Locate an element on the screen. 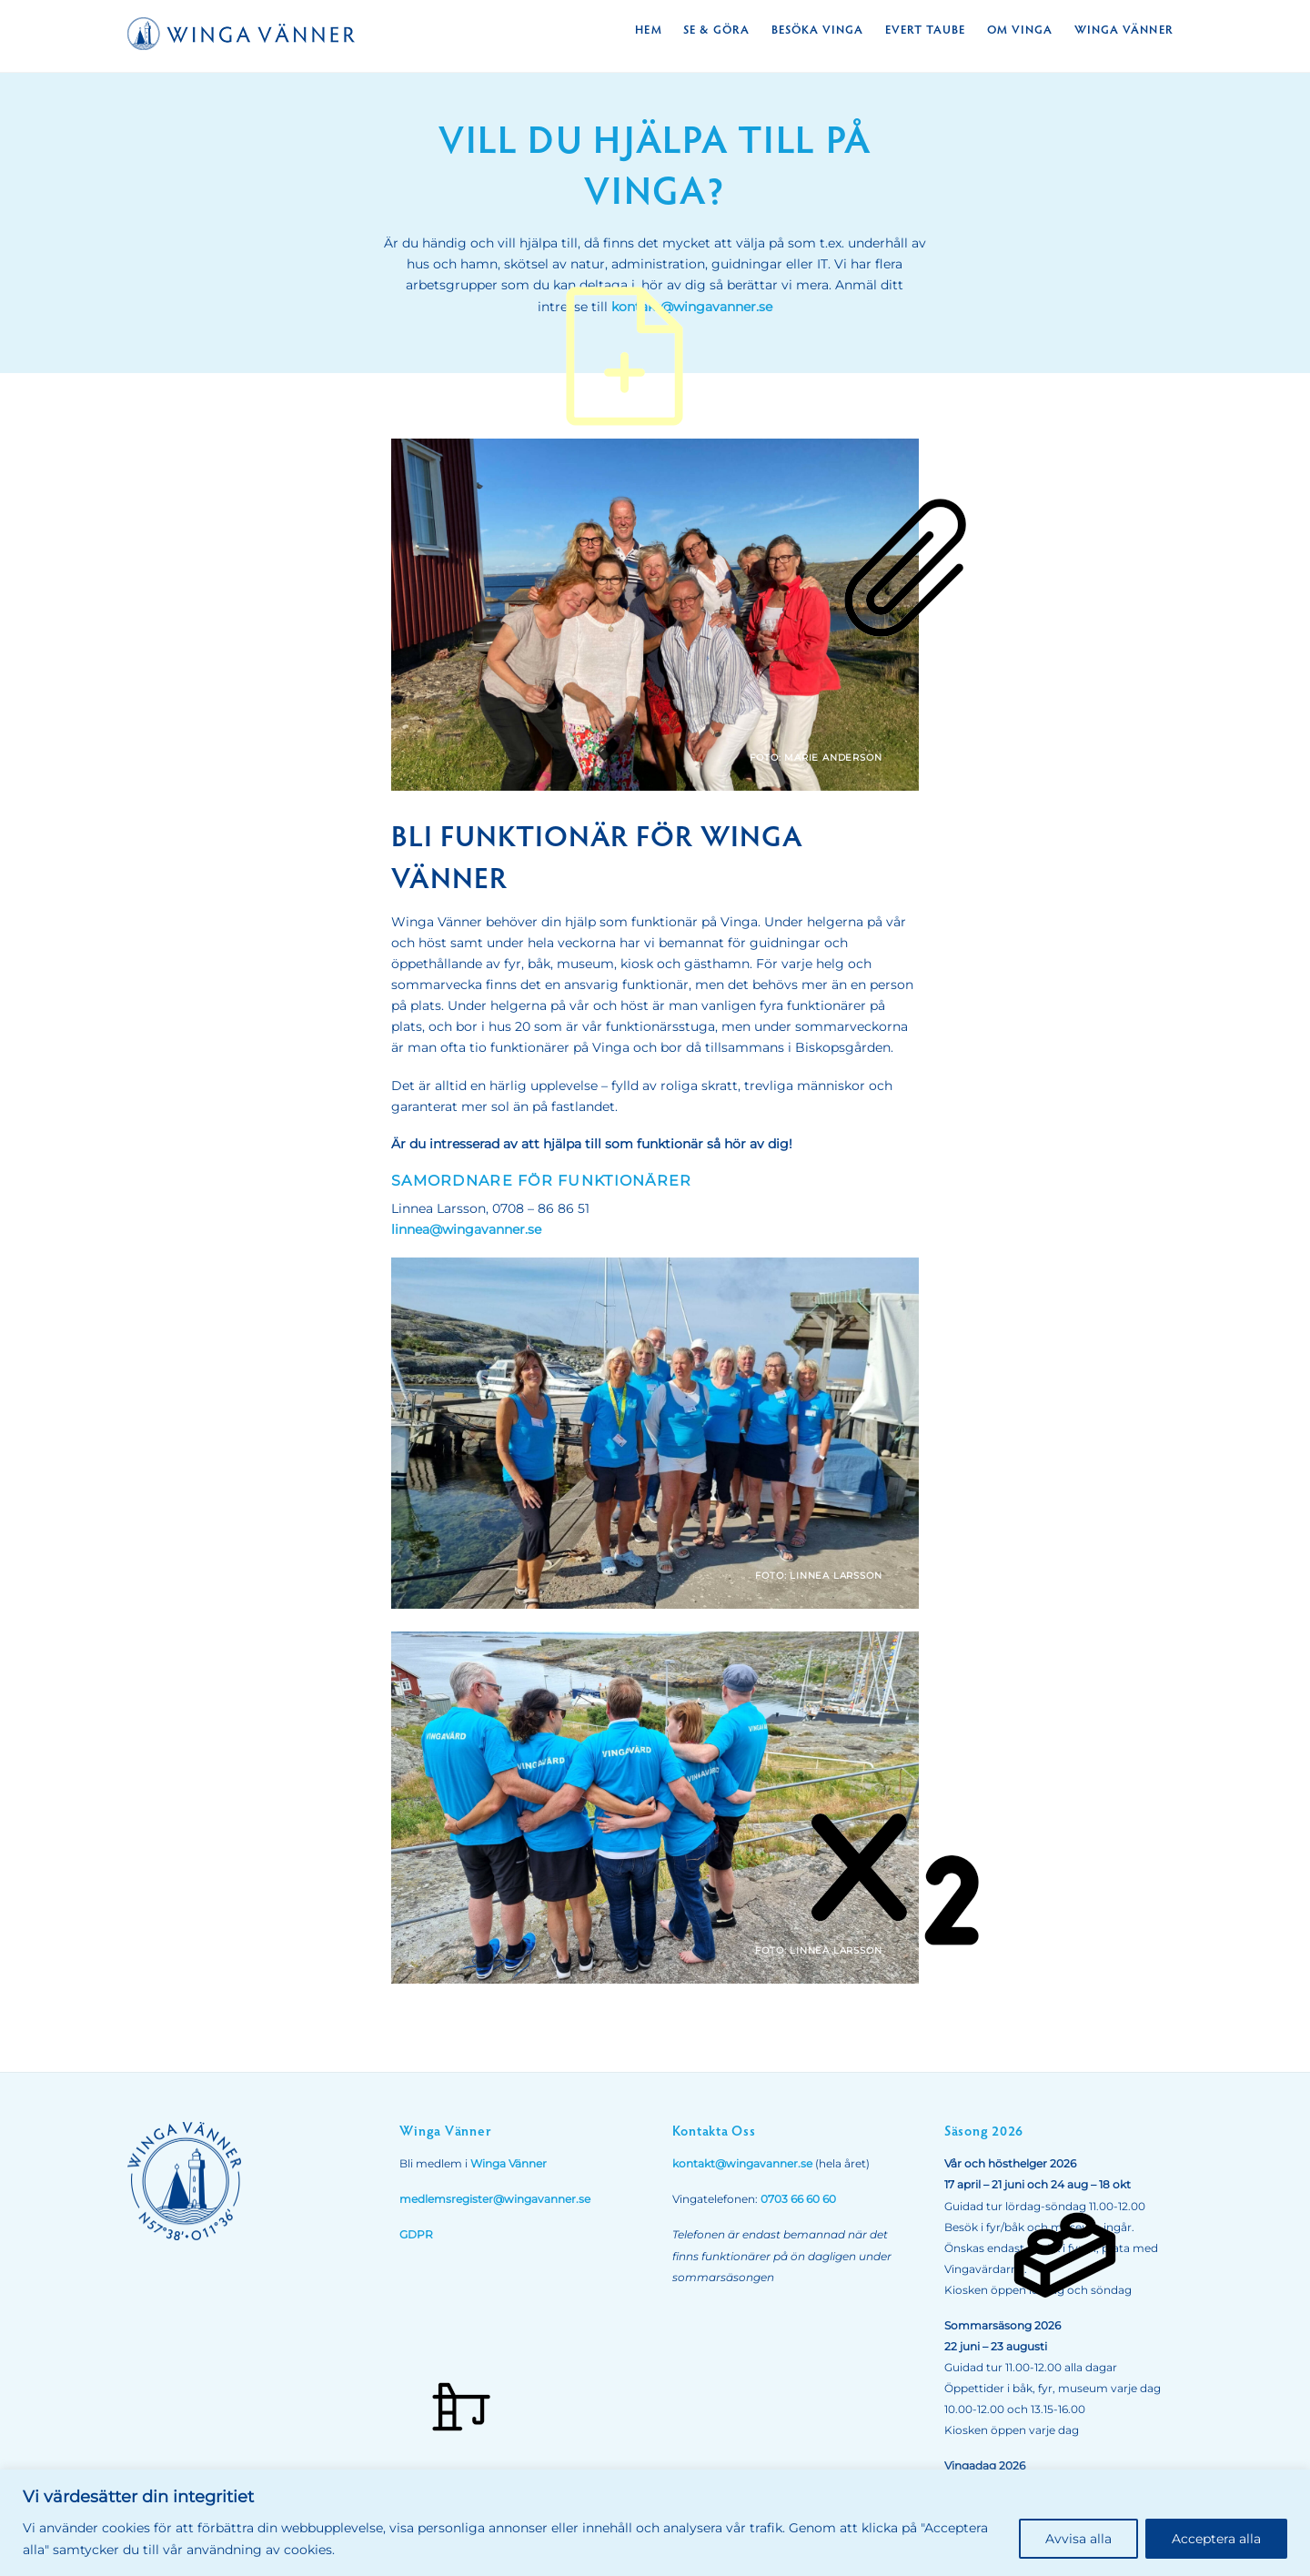 The image size is (1310, 2576). access building blocks or modular components is located at coordinates (1064, 2253).